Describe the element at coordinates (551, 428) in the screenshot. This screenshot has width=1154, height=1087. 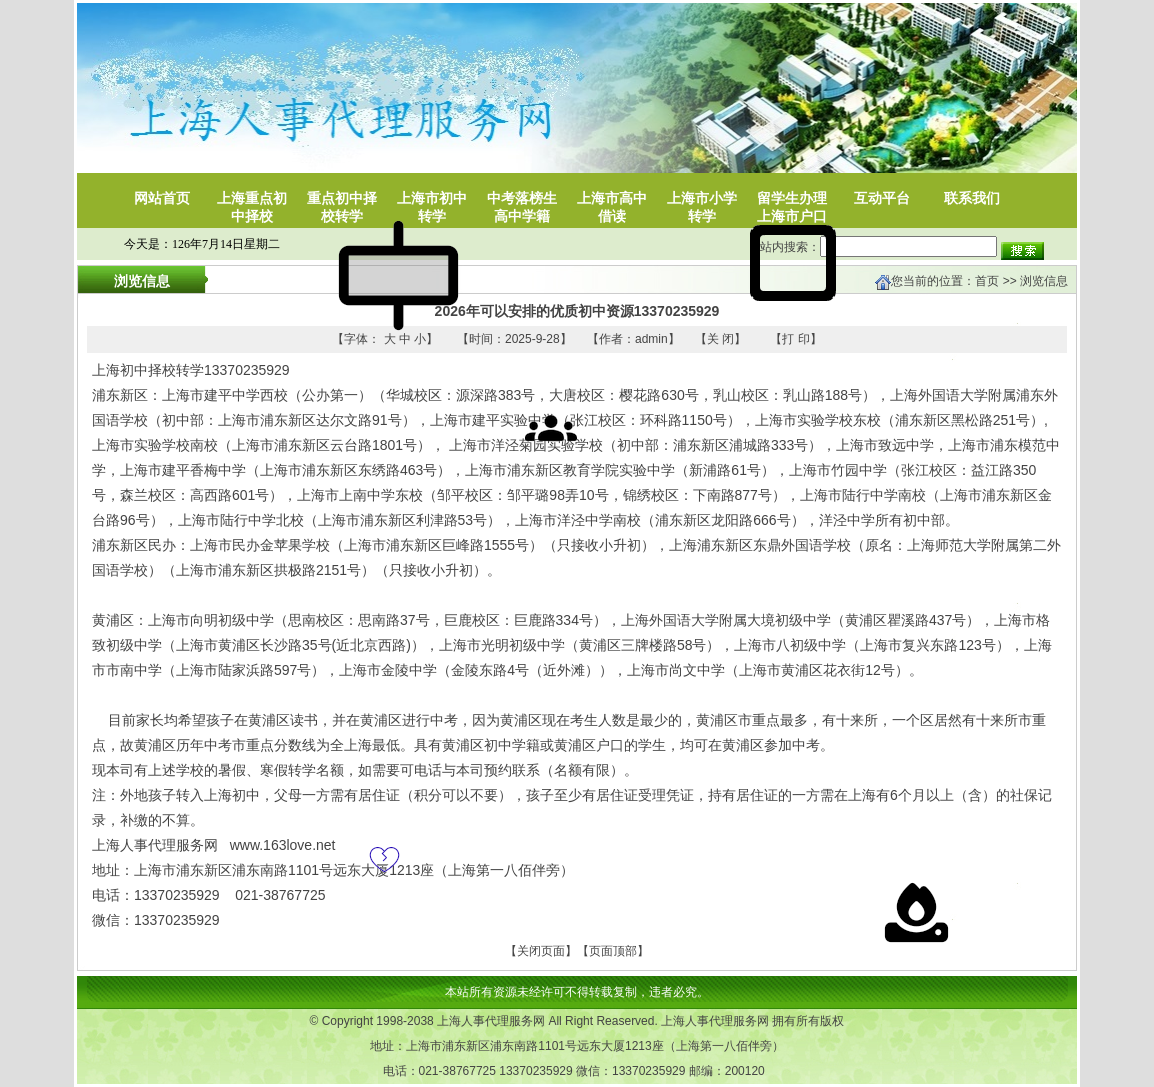
I see `view or manage groups` at that location.